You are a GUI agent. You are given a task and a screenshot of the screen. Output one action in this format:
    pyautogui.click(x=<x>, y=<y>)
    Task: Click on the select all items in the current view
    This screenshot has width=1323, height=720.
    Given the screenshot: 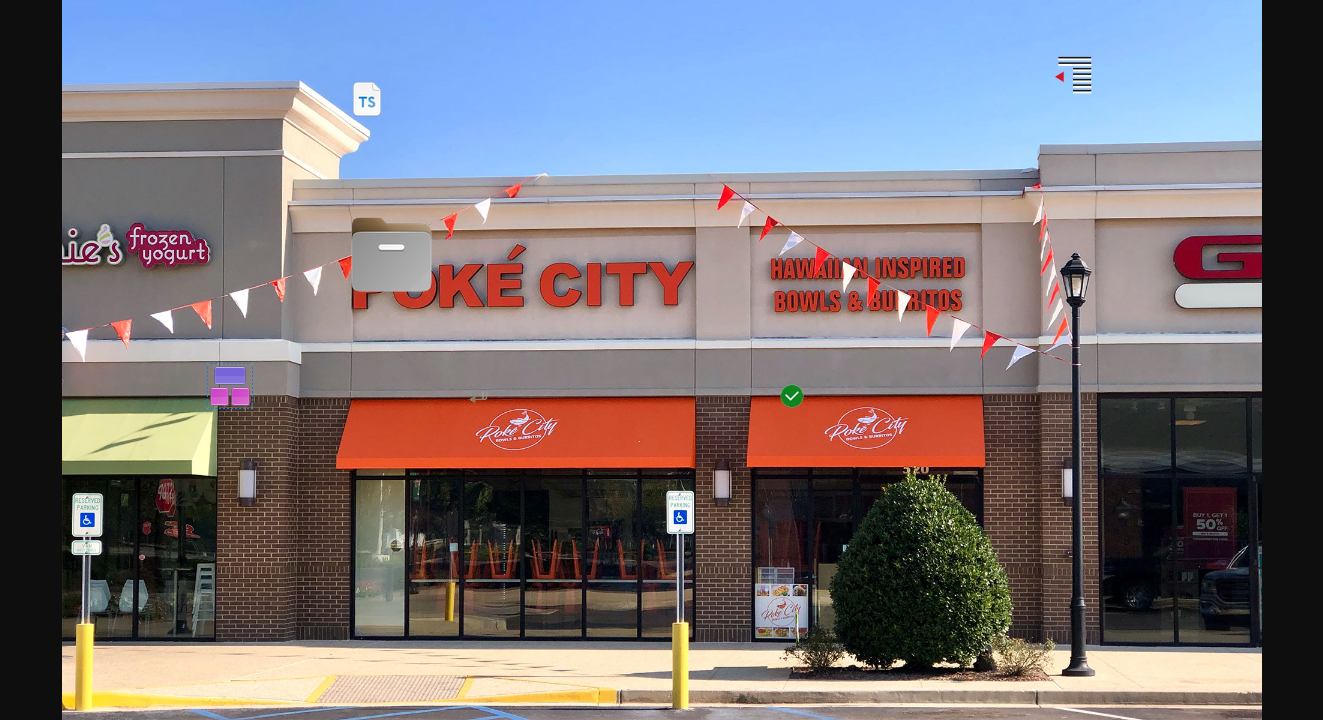 What is the action you would take?
    pyautogui.click(x=230, y=386)
    